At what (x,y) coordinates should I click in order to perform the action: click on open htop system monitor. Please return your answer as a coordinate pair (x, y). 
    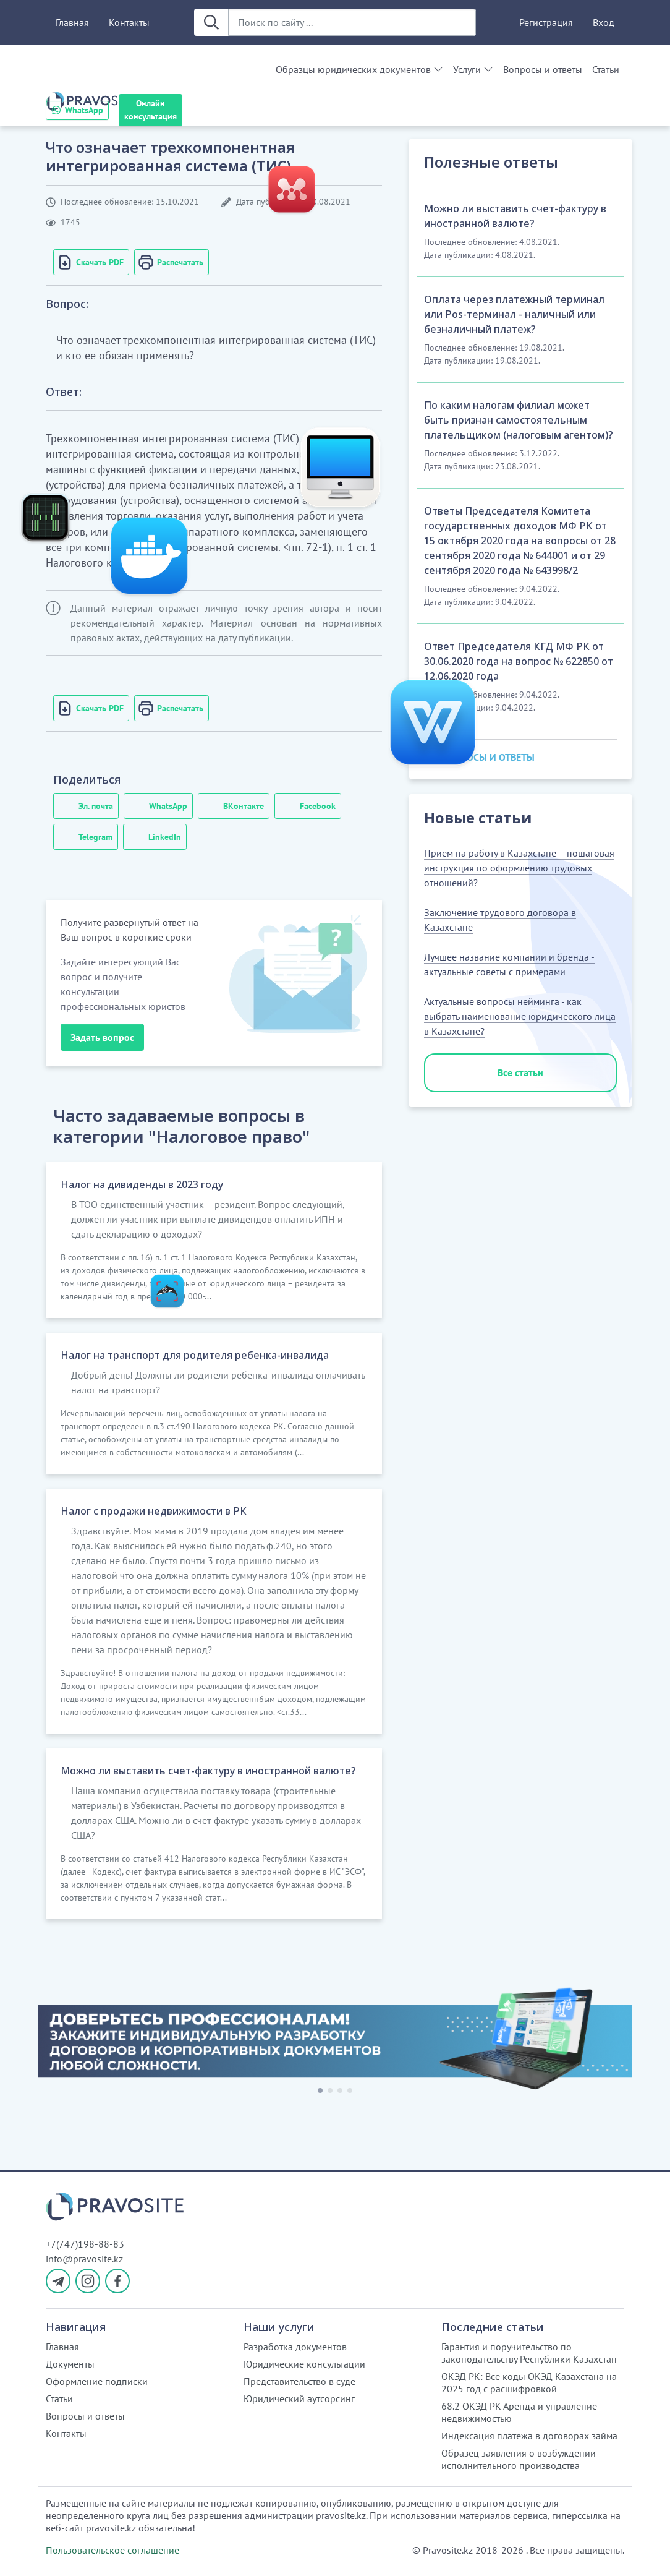
    Looking at the image, I should click on (45, 517).